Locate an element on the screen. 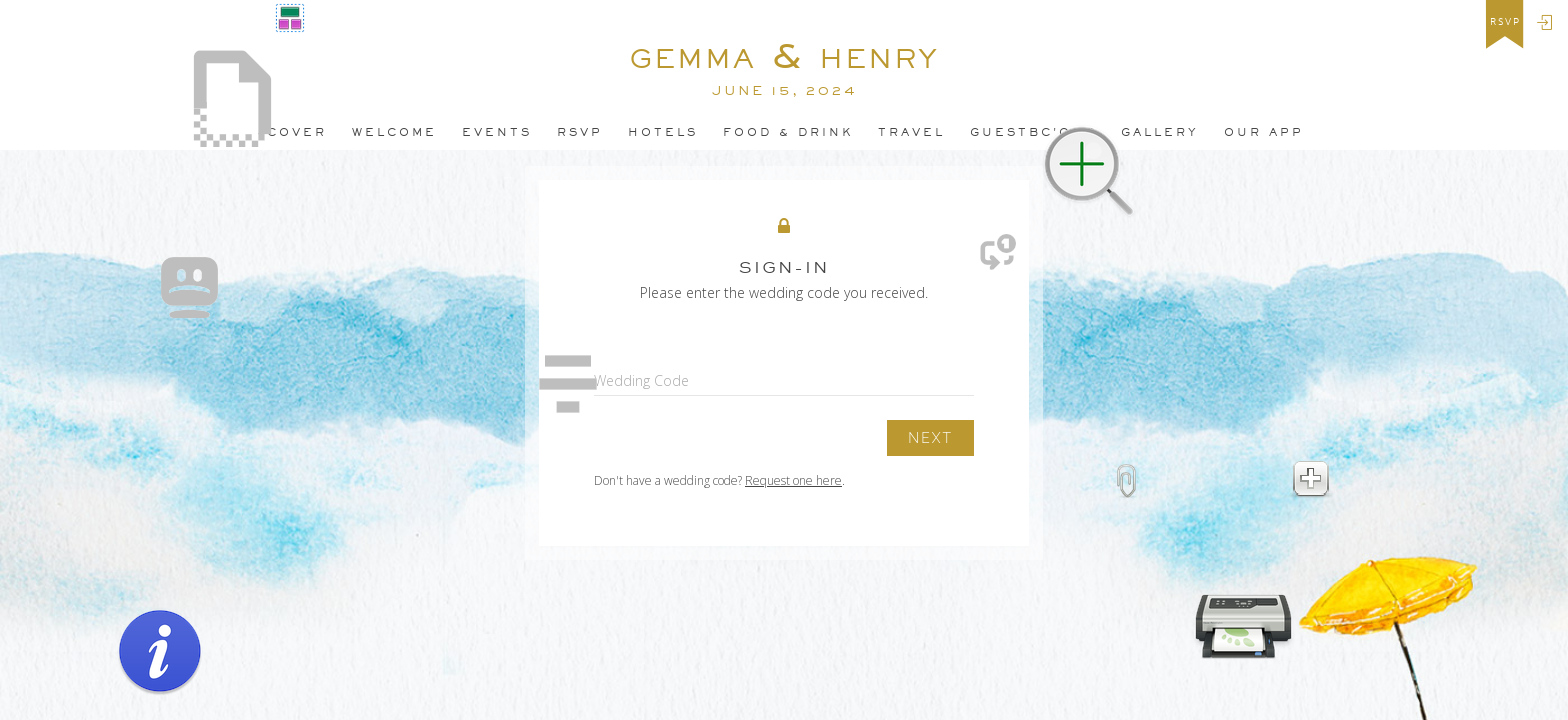 The height and width of the screenshot is (720, 1568). indicates a system error or computer failure is located at coordinates (189, 285).